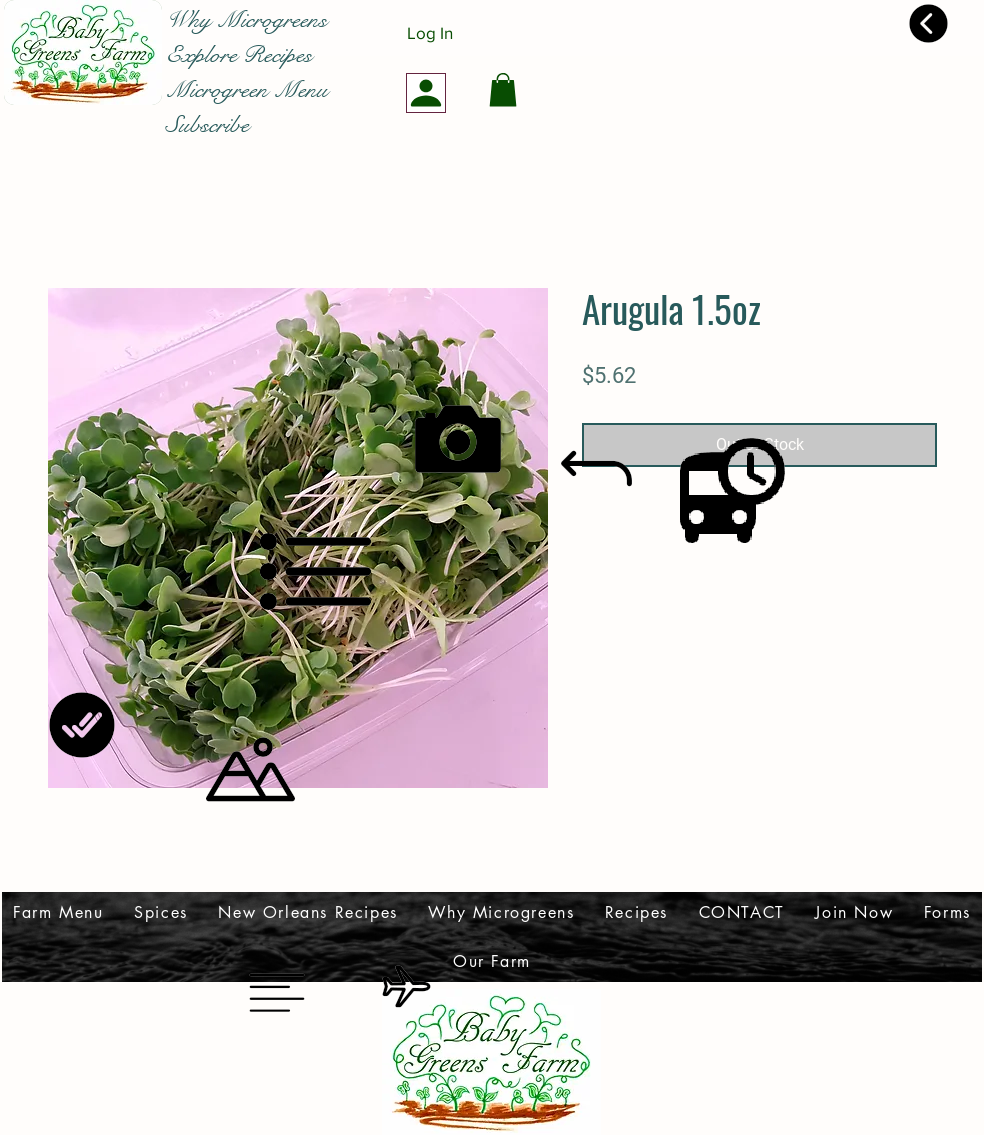  Describe the element at coordinates (315, 571) in the screenshot. I see `view list of items` at that location.